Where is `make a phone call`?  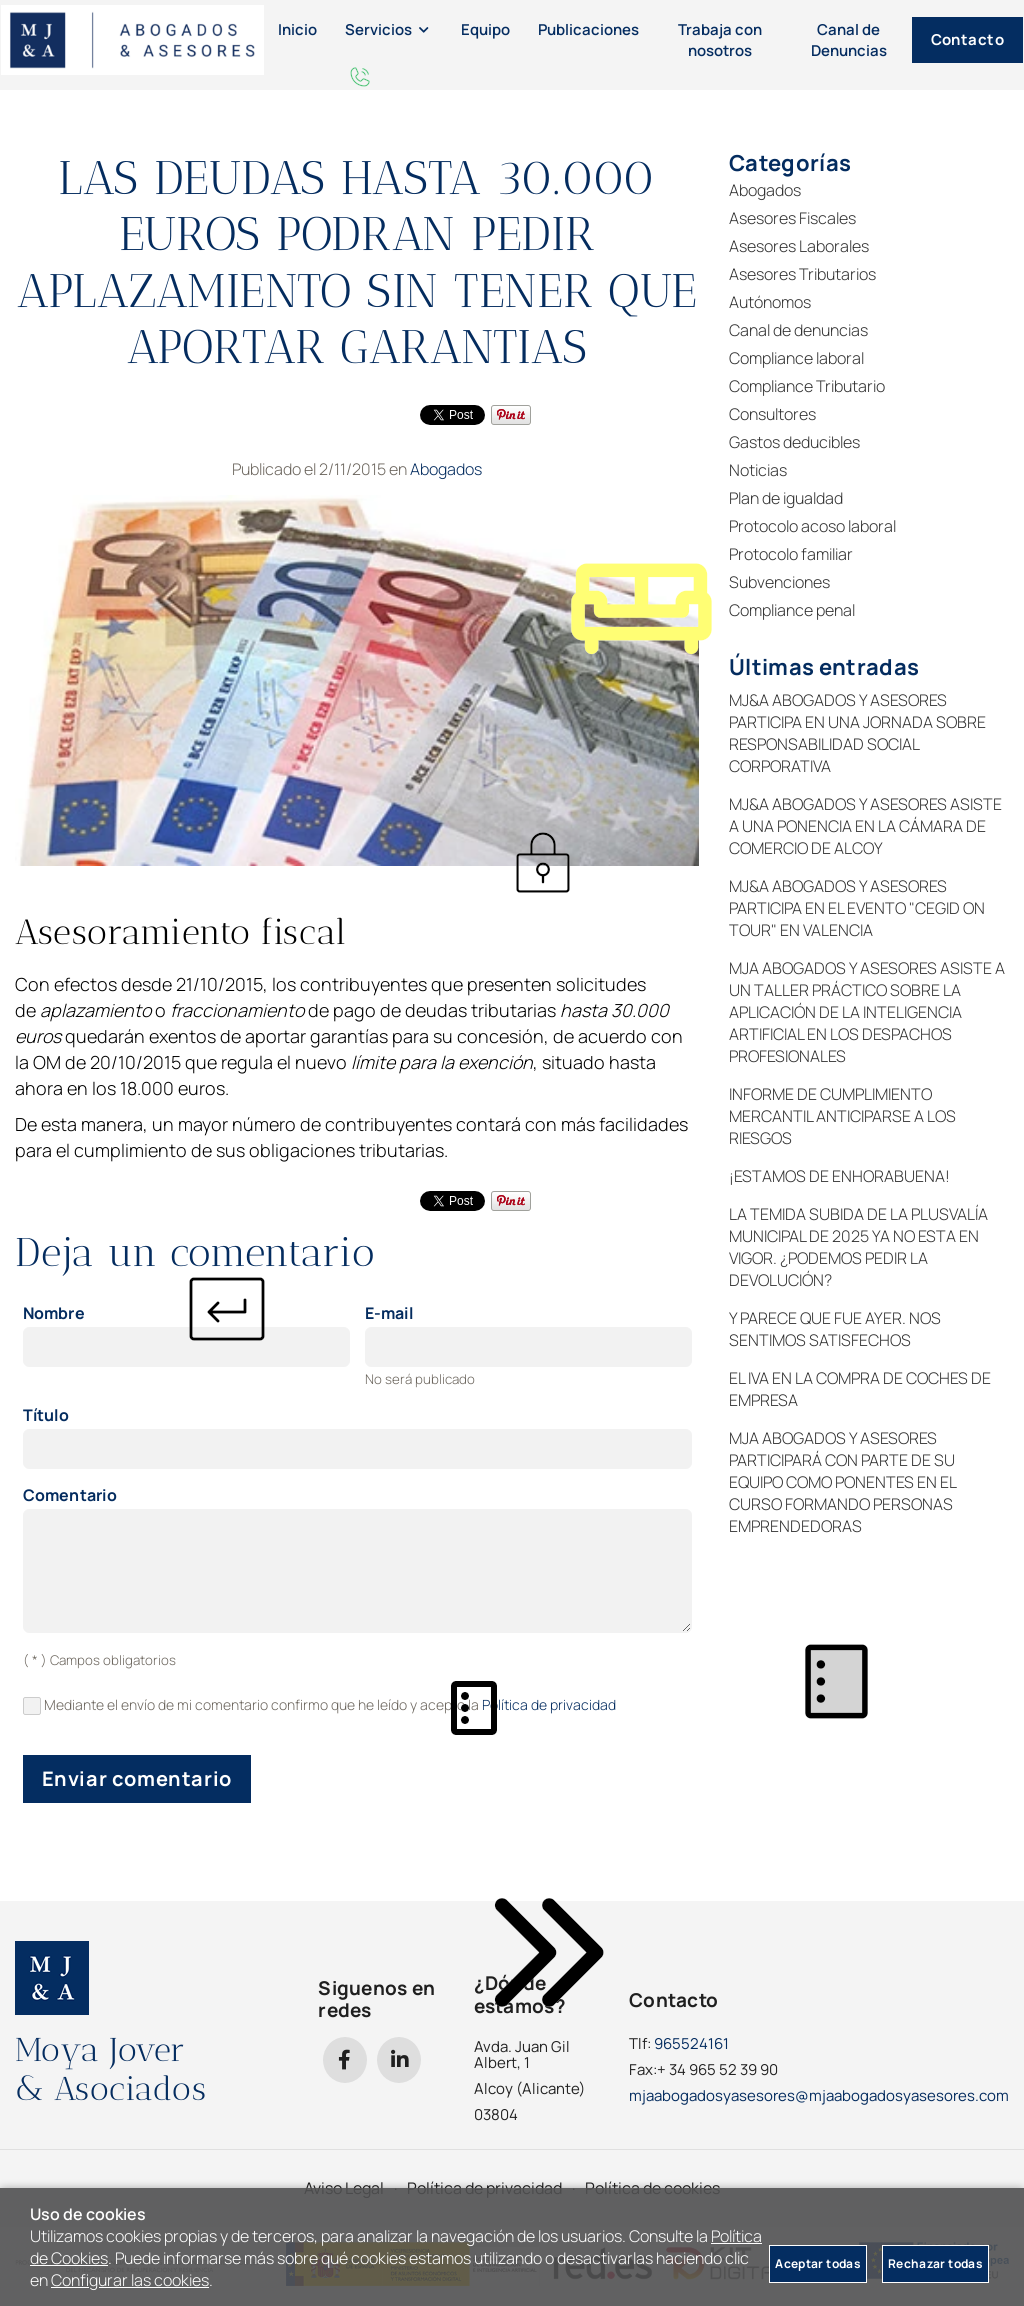
make a phone call is located at coordinates (360, 76).